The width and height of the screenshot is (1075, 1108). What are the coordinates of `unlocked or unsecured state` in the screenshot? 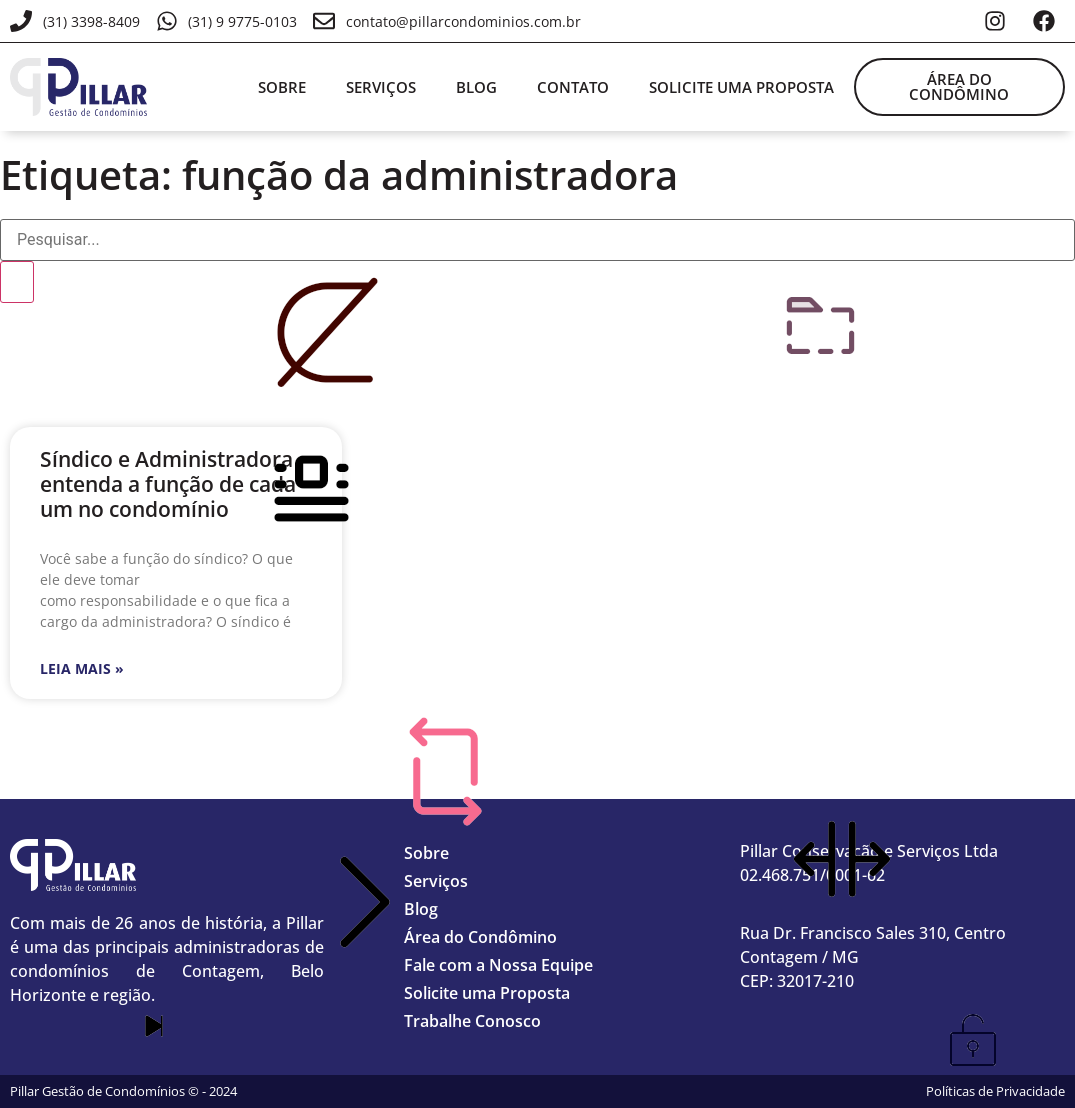 It's located at (973, 1043).